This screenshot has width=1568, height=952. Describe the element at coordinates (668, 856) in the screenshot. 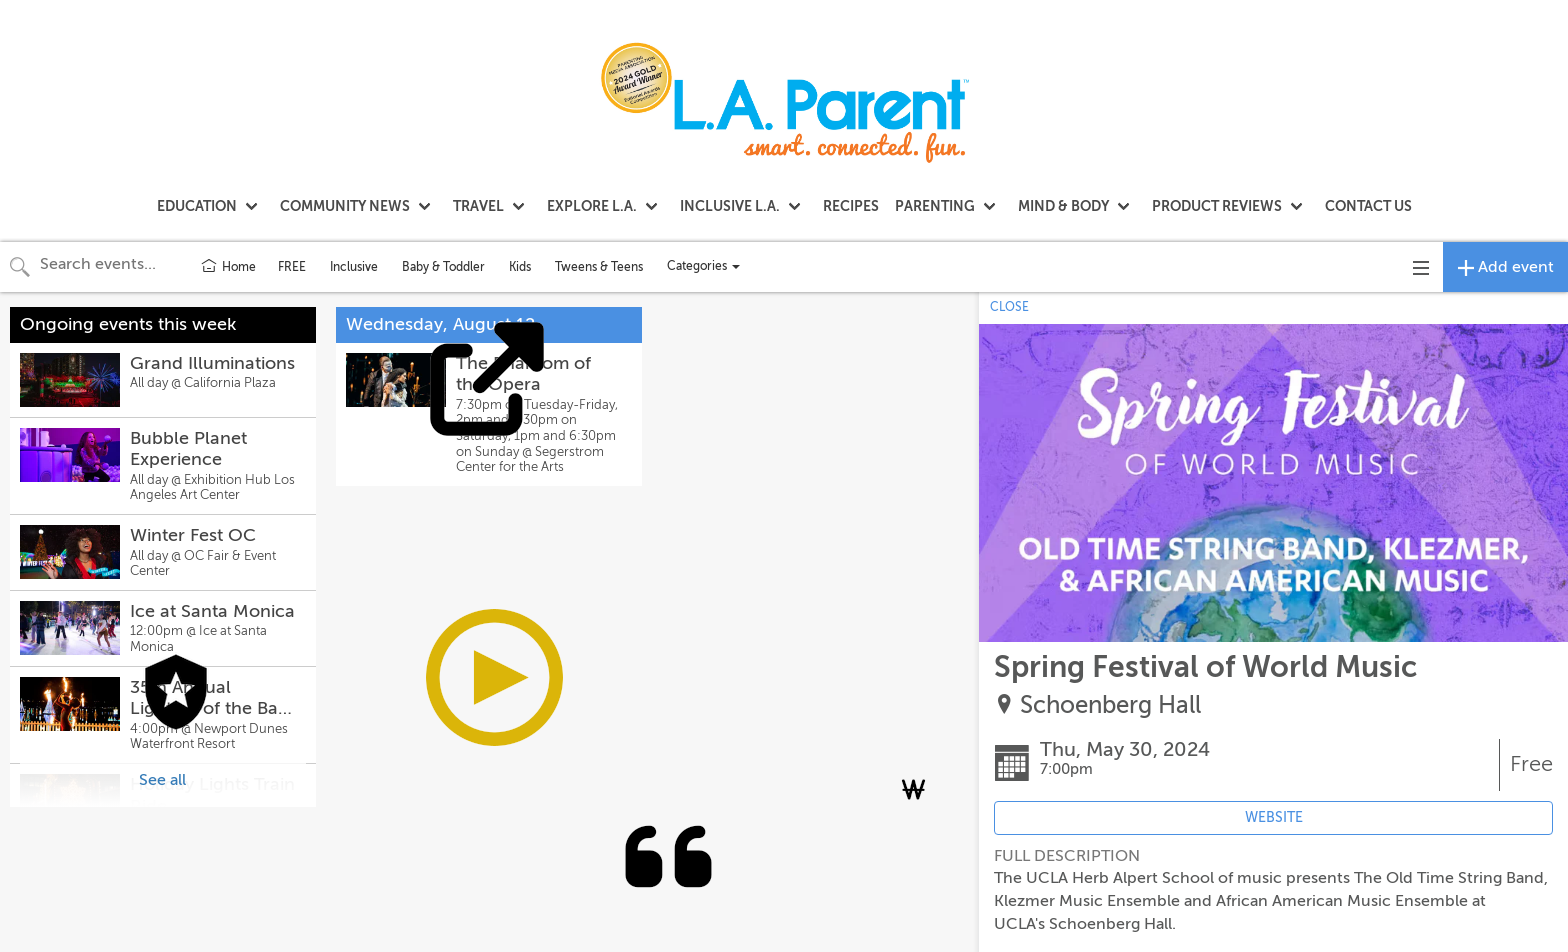

I see `insert a block quote` at that location.